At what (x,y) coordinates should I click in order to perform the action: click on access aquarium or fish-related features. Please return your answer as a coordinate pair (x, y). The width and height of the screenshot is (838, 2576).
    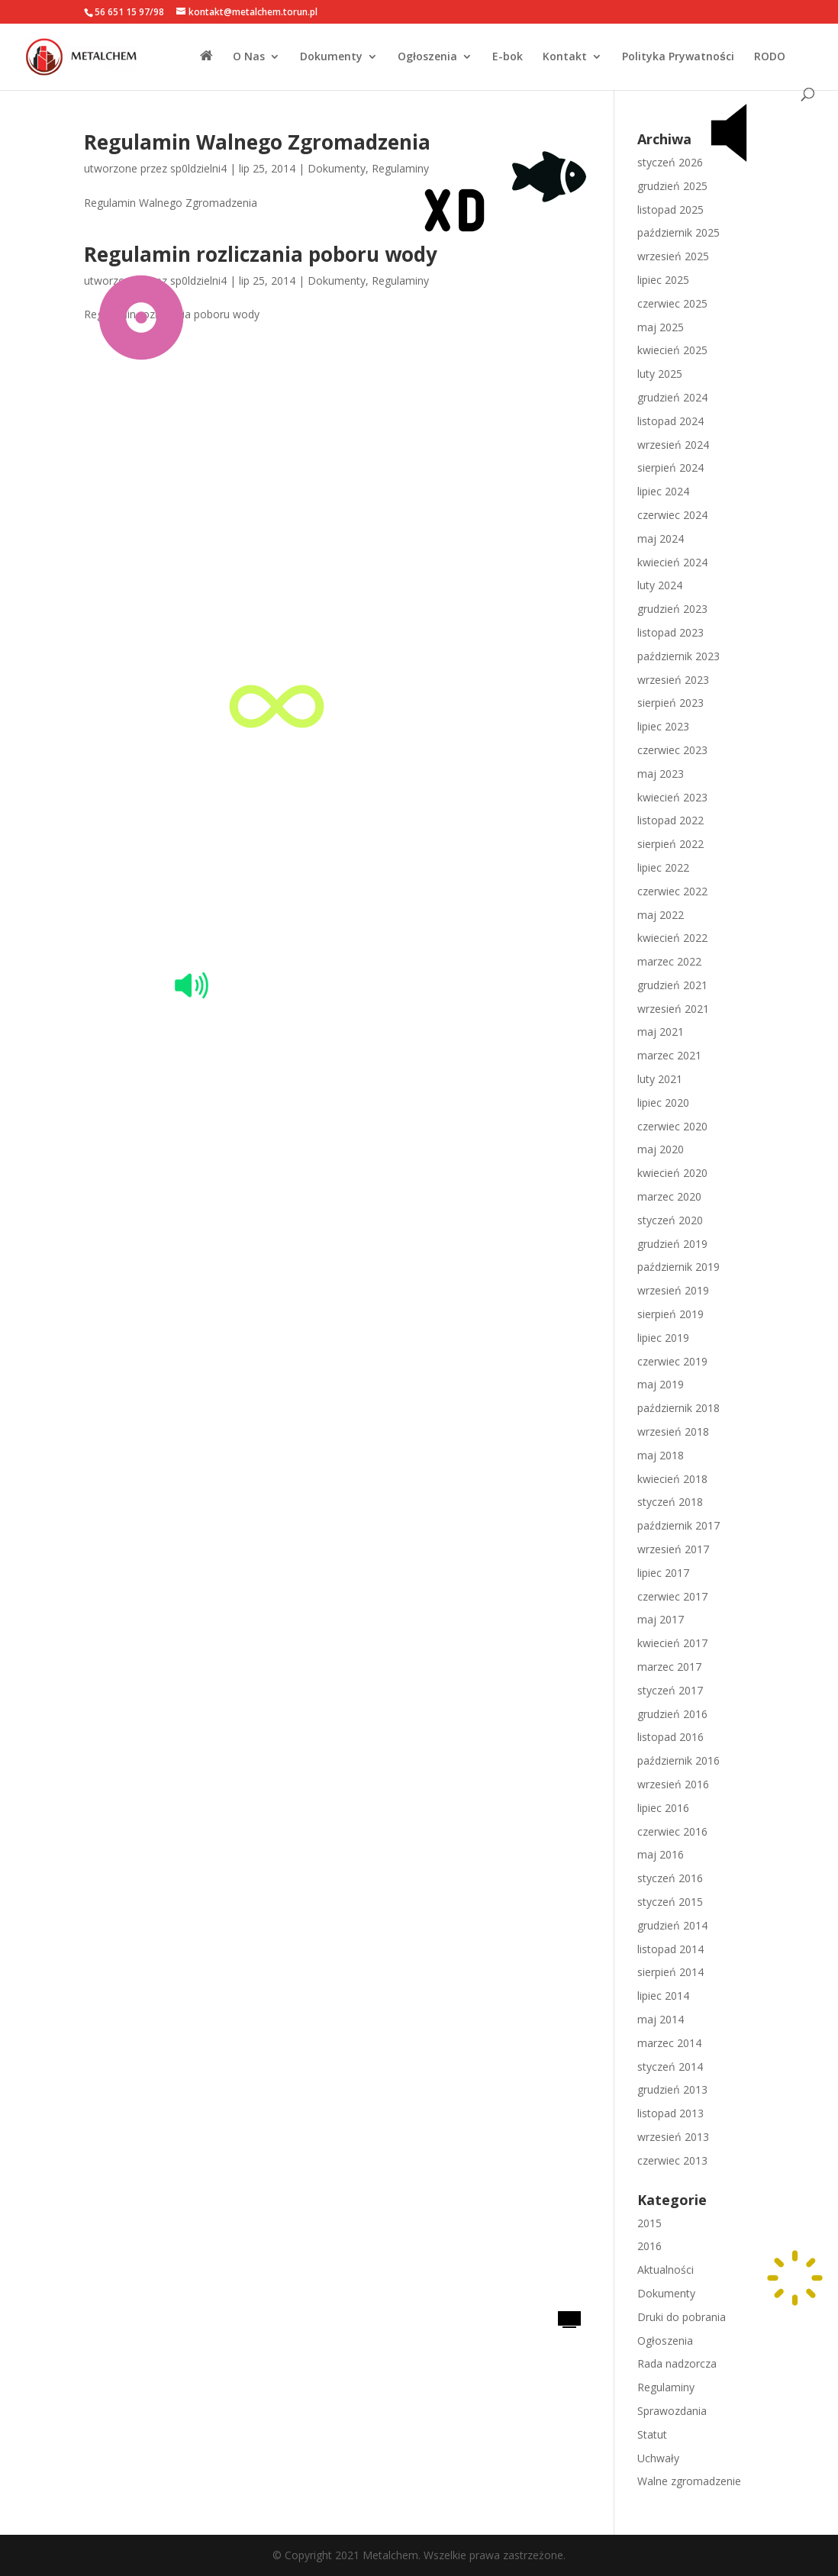
    Looking at the image, I should click on (549, 176).